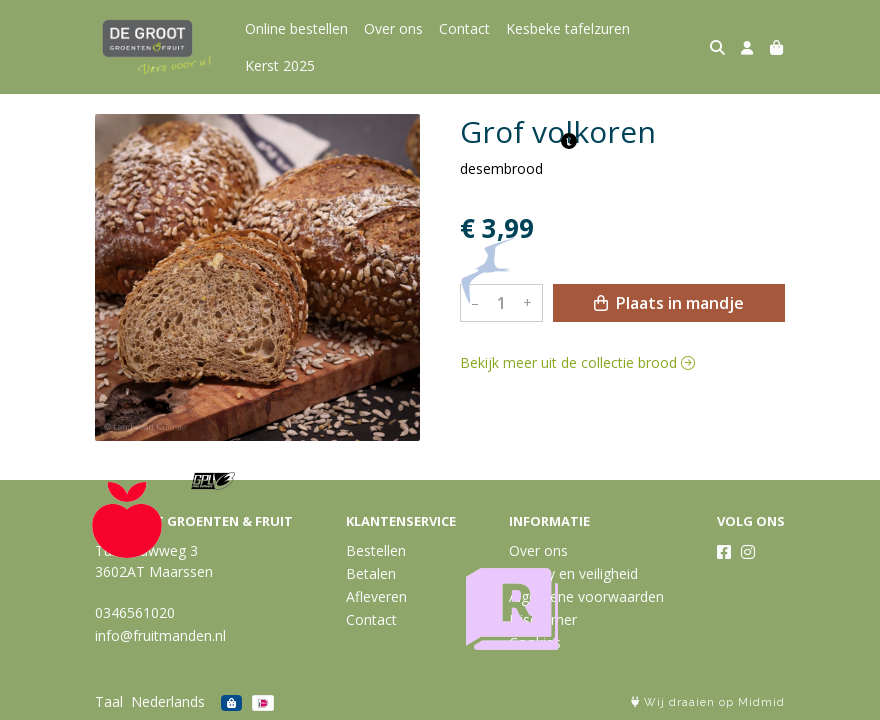  What do you see at coordinates (512, 609) in the screenshot?
I see `open Autodesk Revit application` at bounding box center [512, 609].